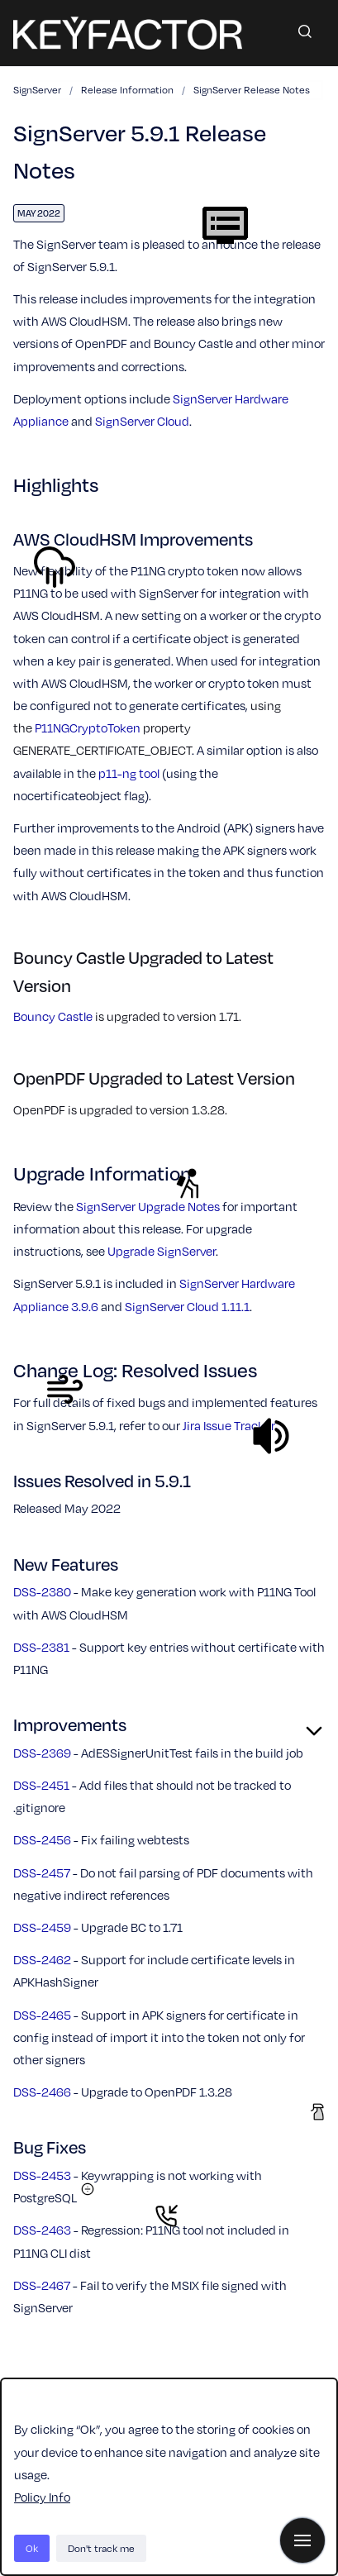 The height and width of the screenshot is (2576, 338). Describe the element at coordinates (314, 1731) in the screenshot. I see `expand a dropdown menu or section` at that location.